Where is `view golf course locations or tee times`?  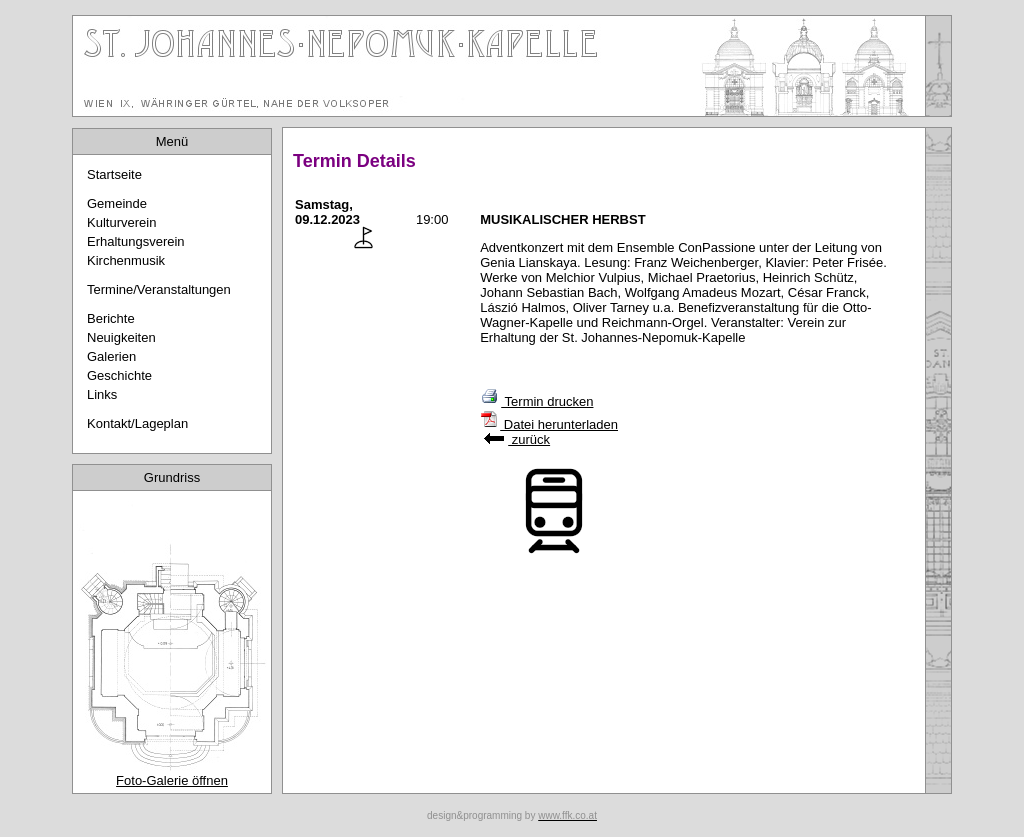
view golf course locations or tee times is located at coordinates (363, 237).